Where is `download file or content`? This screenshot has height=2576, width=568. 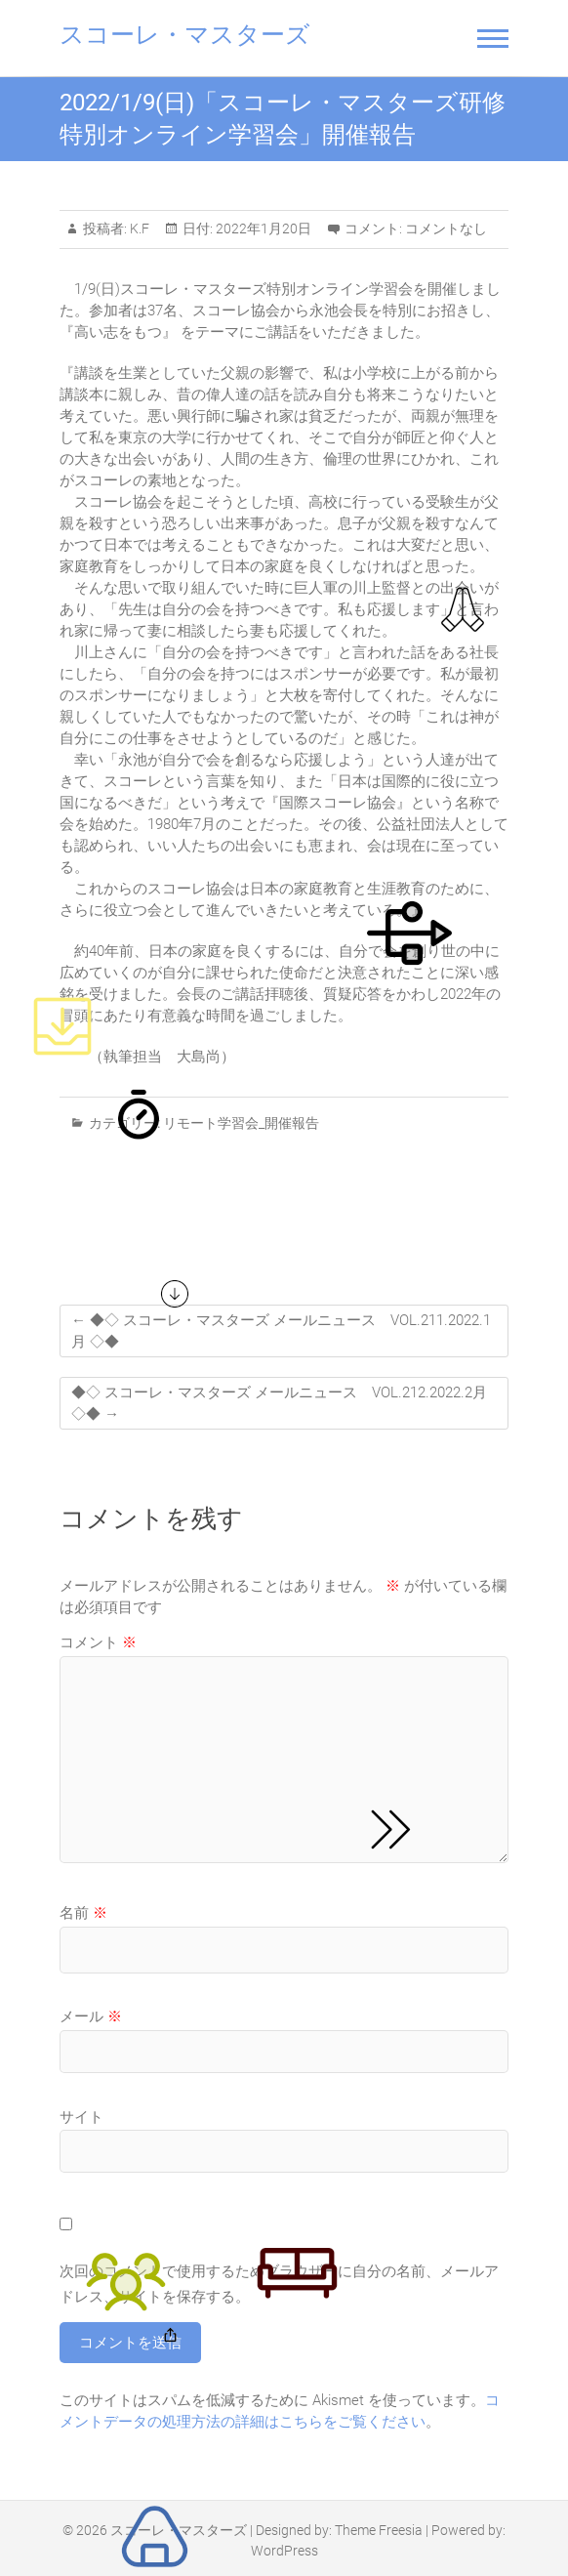
download file or content is located at coordinates (175, 1294).